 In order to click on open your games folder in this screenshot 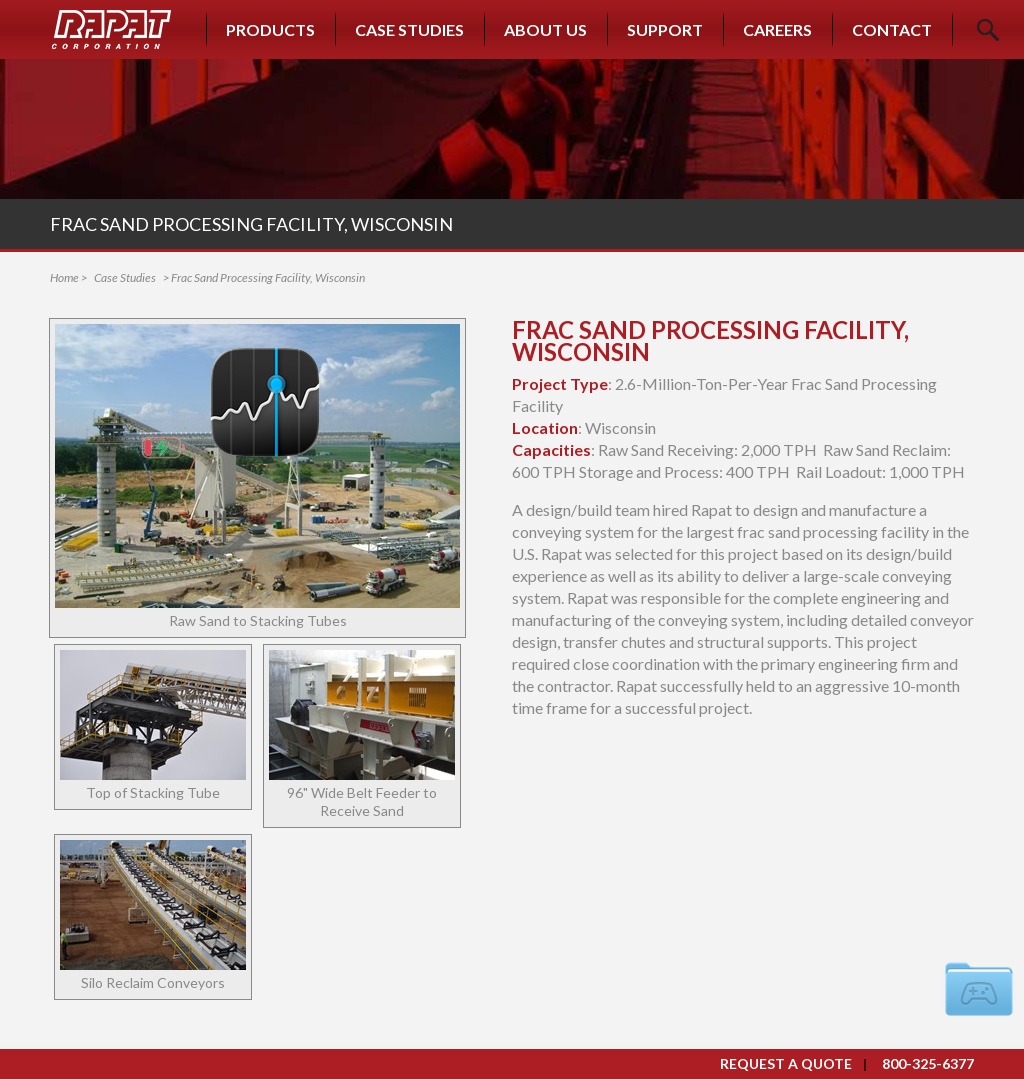, I will do `click(979, 989)`.